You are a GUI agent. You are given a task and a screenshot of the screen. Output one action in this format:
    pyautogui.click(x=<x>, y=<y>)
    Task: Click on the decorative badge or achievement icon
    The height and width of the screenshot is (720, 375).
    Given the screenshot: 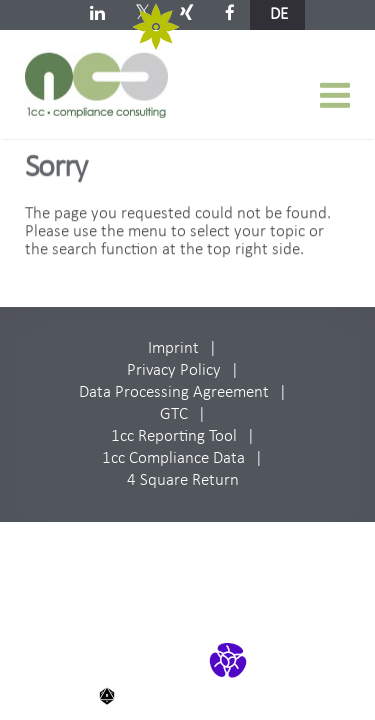 What is the action you would take?
    pyautogui.click(x=156, y=27)
    